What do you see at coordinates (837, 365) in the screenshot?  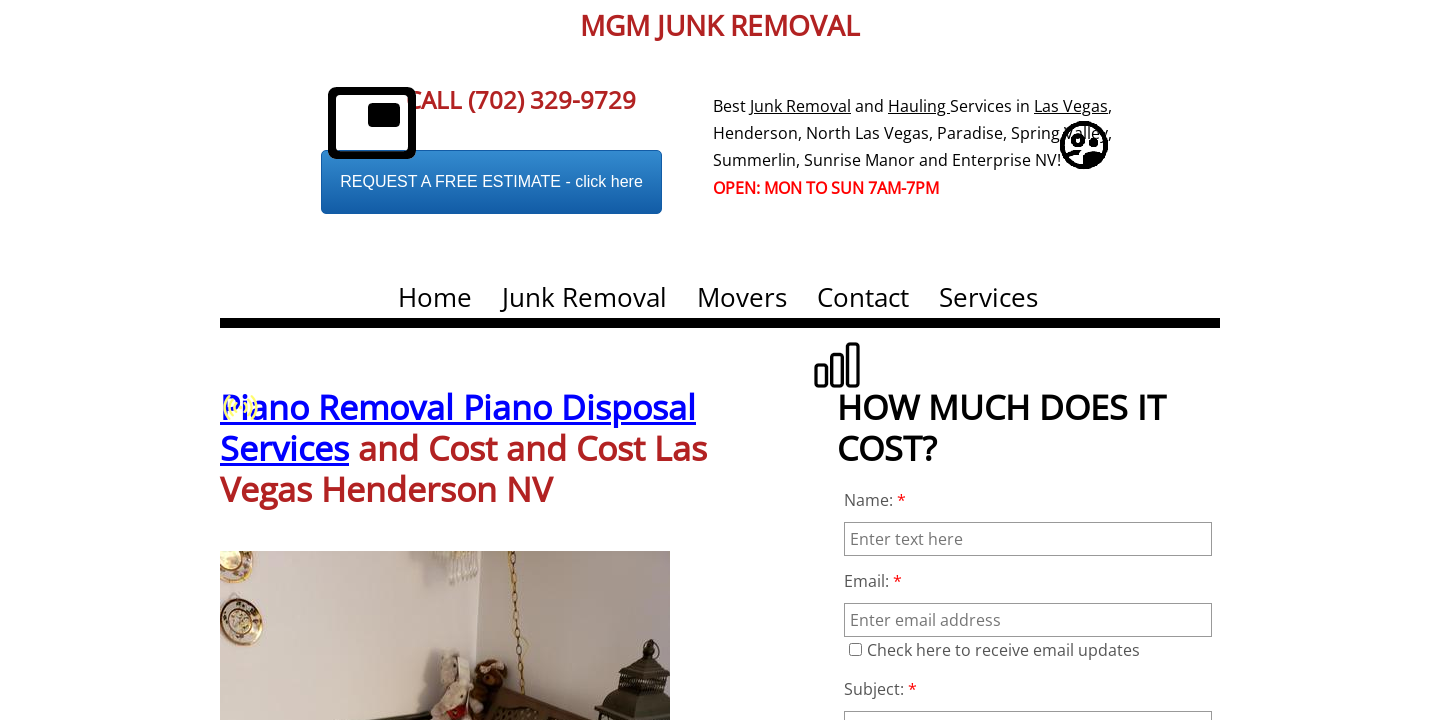 I see `view analytics and statistics` at bounding box center [837, 365].